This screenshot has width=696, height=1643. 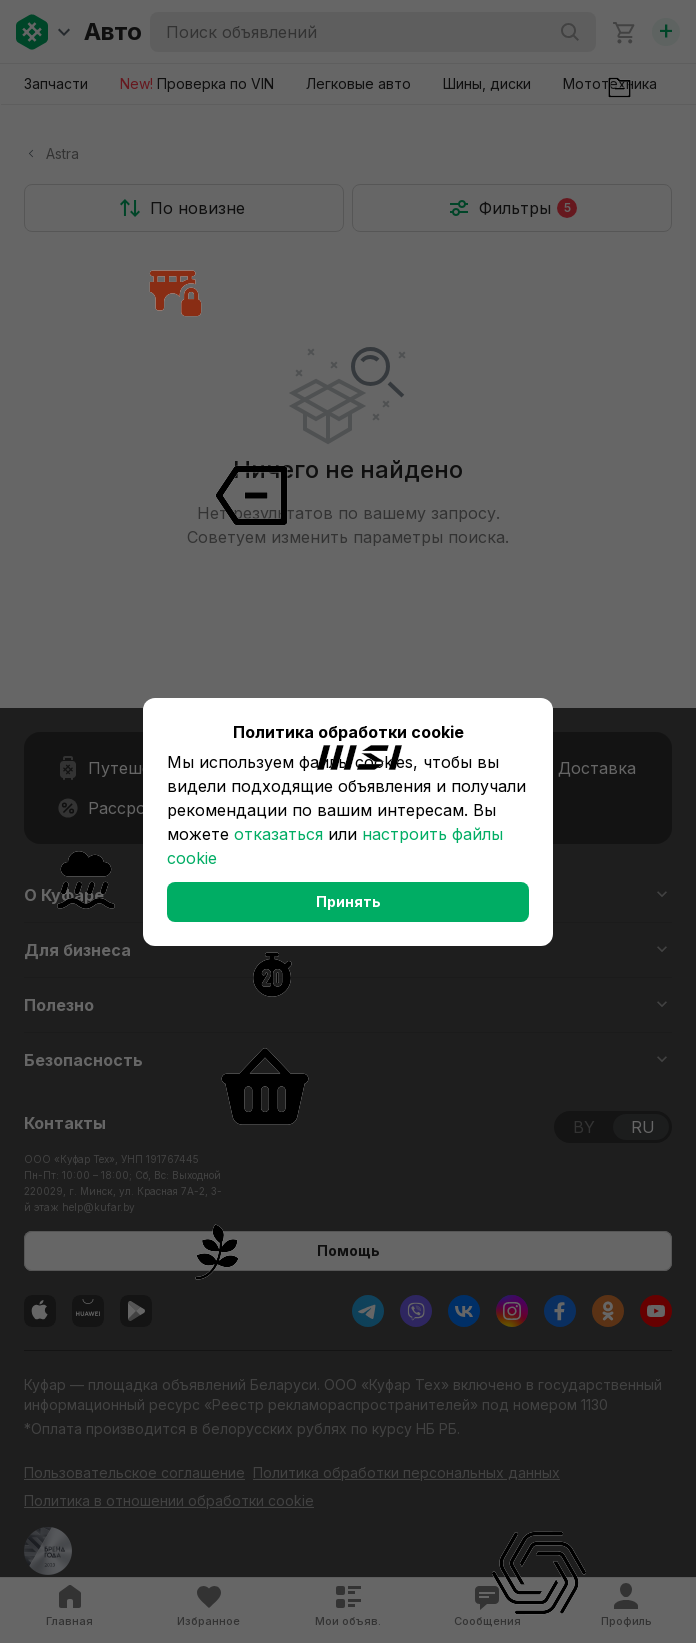 What do you see at coordinates (265, 1089) in the screenshot?
I see `view your shopping basket` at bounding box center [265, 1089].